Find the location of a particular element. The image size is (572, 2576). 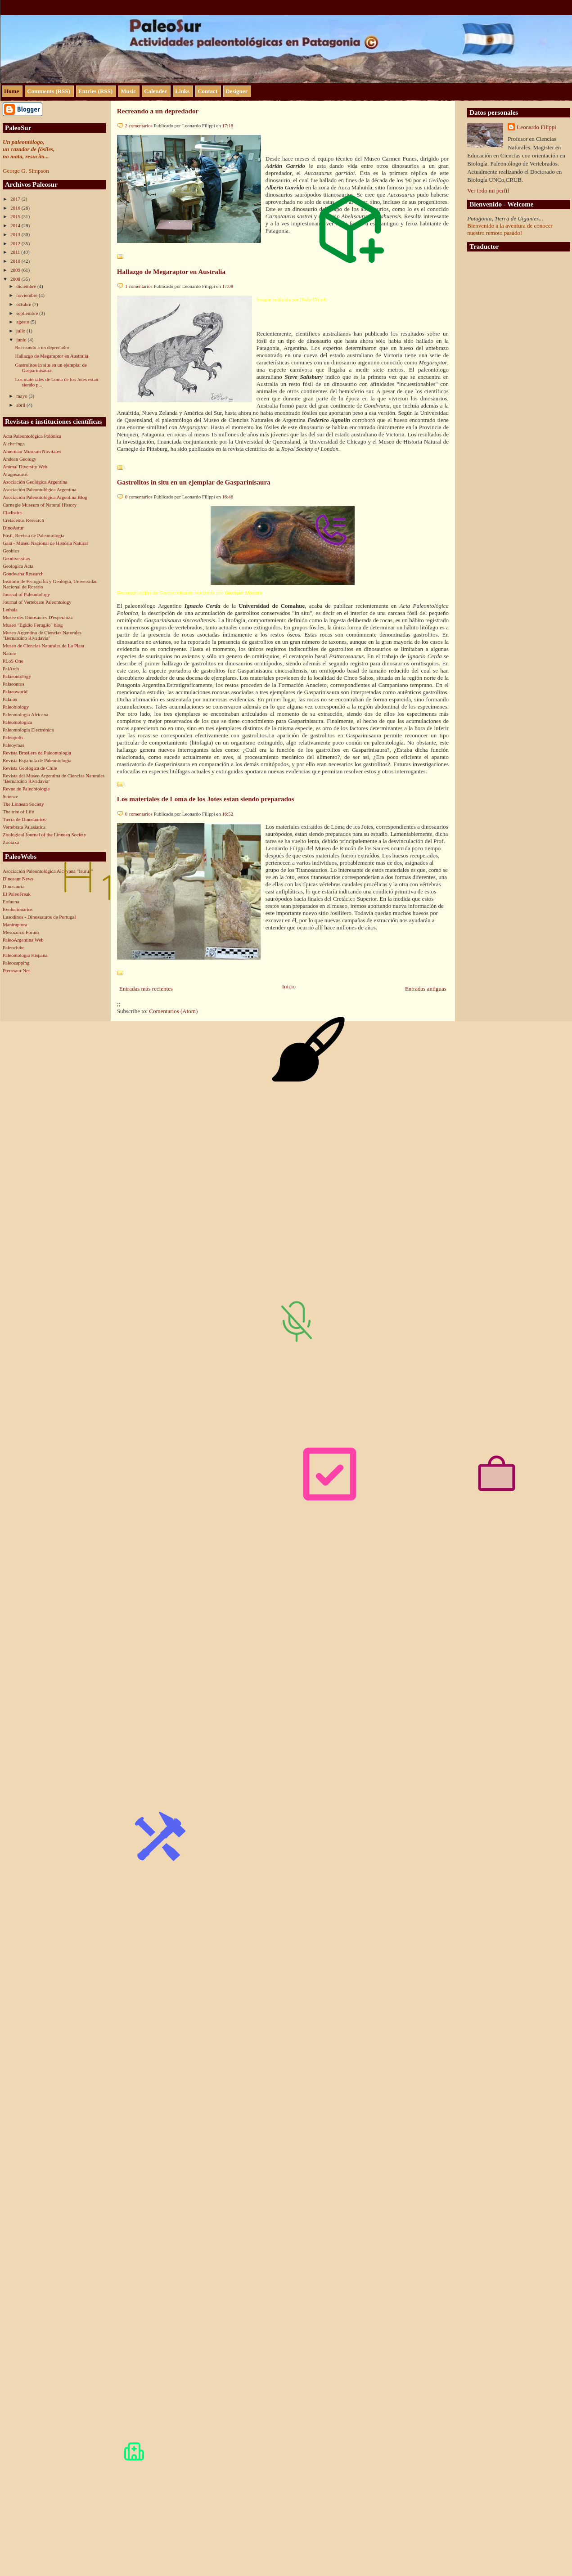

format text as heading level 1 is located at coordinates (86, 880).